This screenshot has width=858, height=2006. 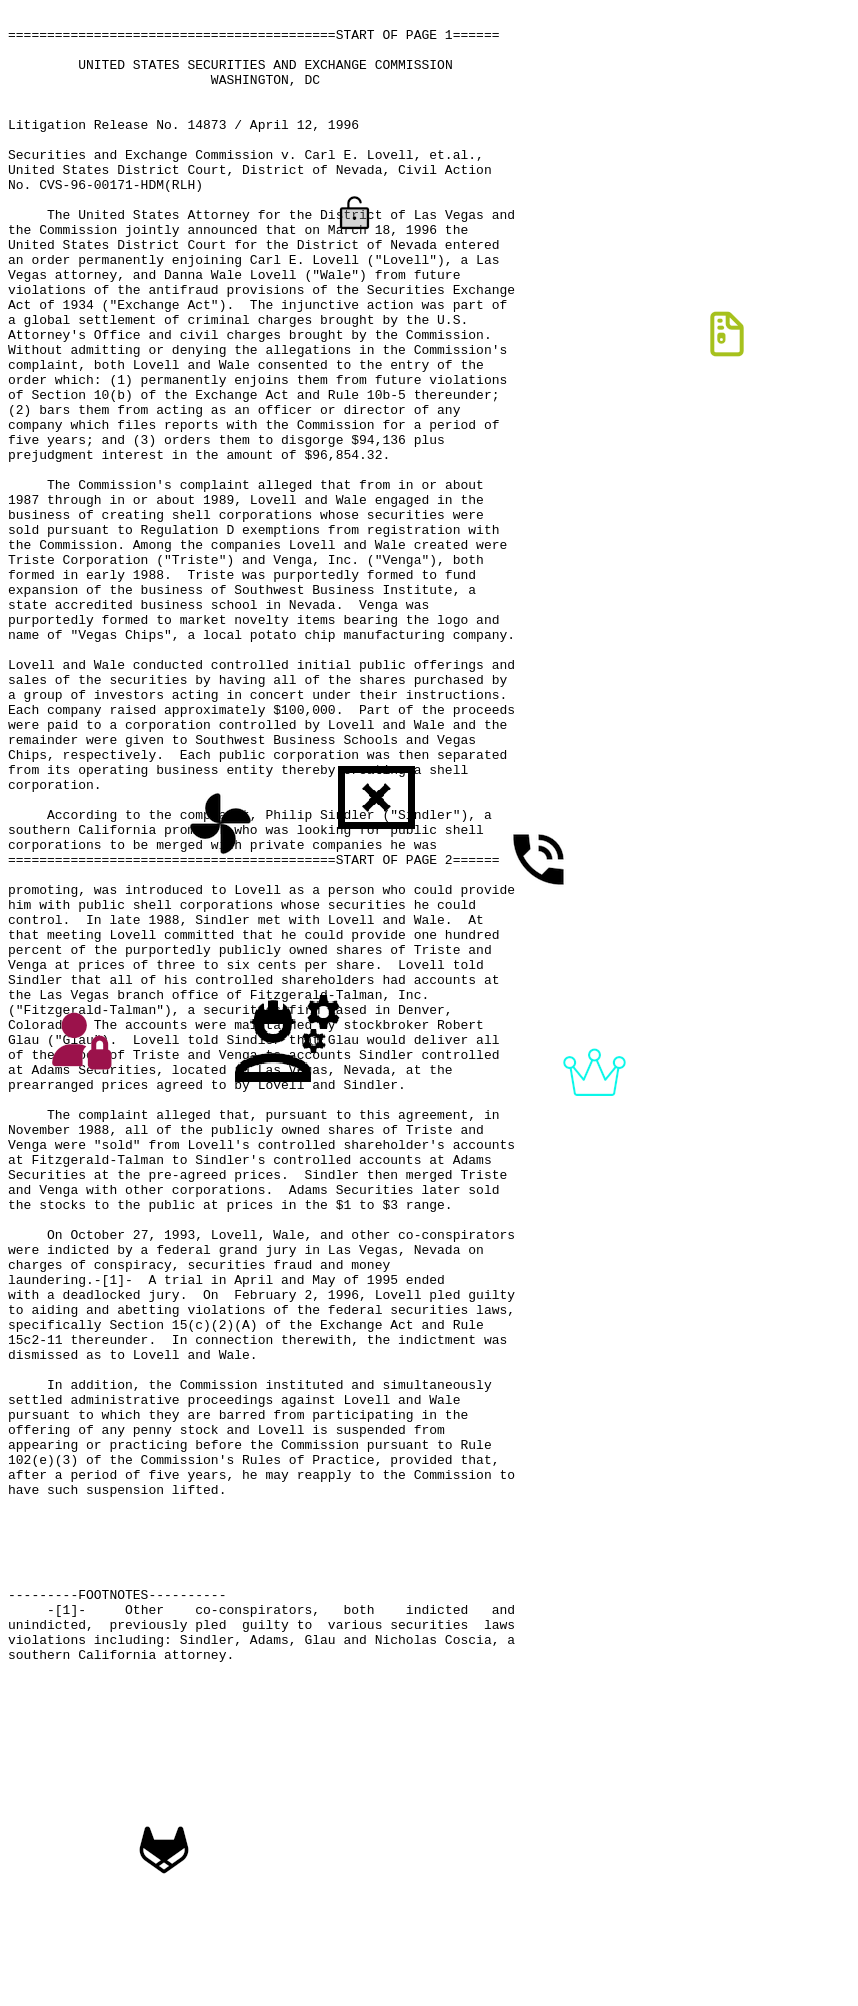 I want to click on cancel or close a presentation, so click(x=376, y=797).